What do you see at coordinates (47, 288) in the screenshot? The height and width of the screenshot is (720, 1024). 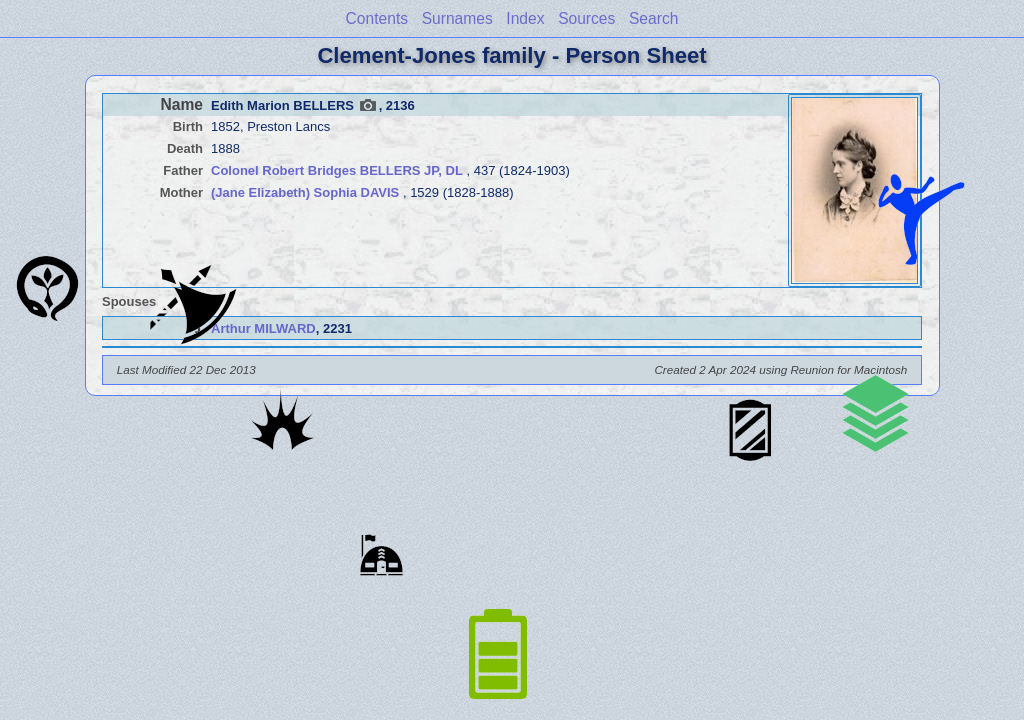 I see `browse plants and animals category` at bounding box center [47, 288].